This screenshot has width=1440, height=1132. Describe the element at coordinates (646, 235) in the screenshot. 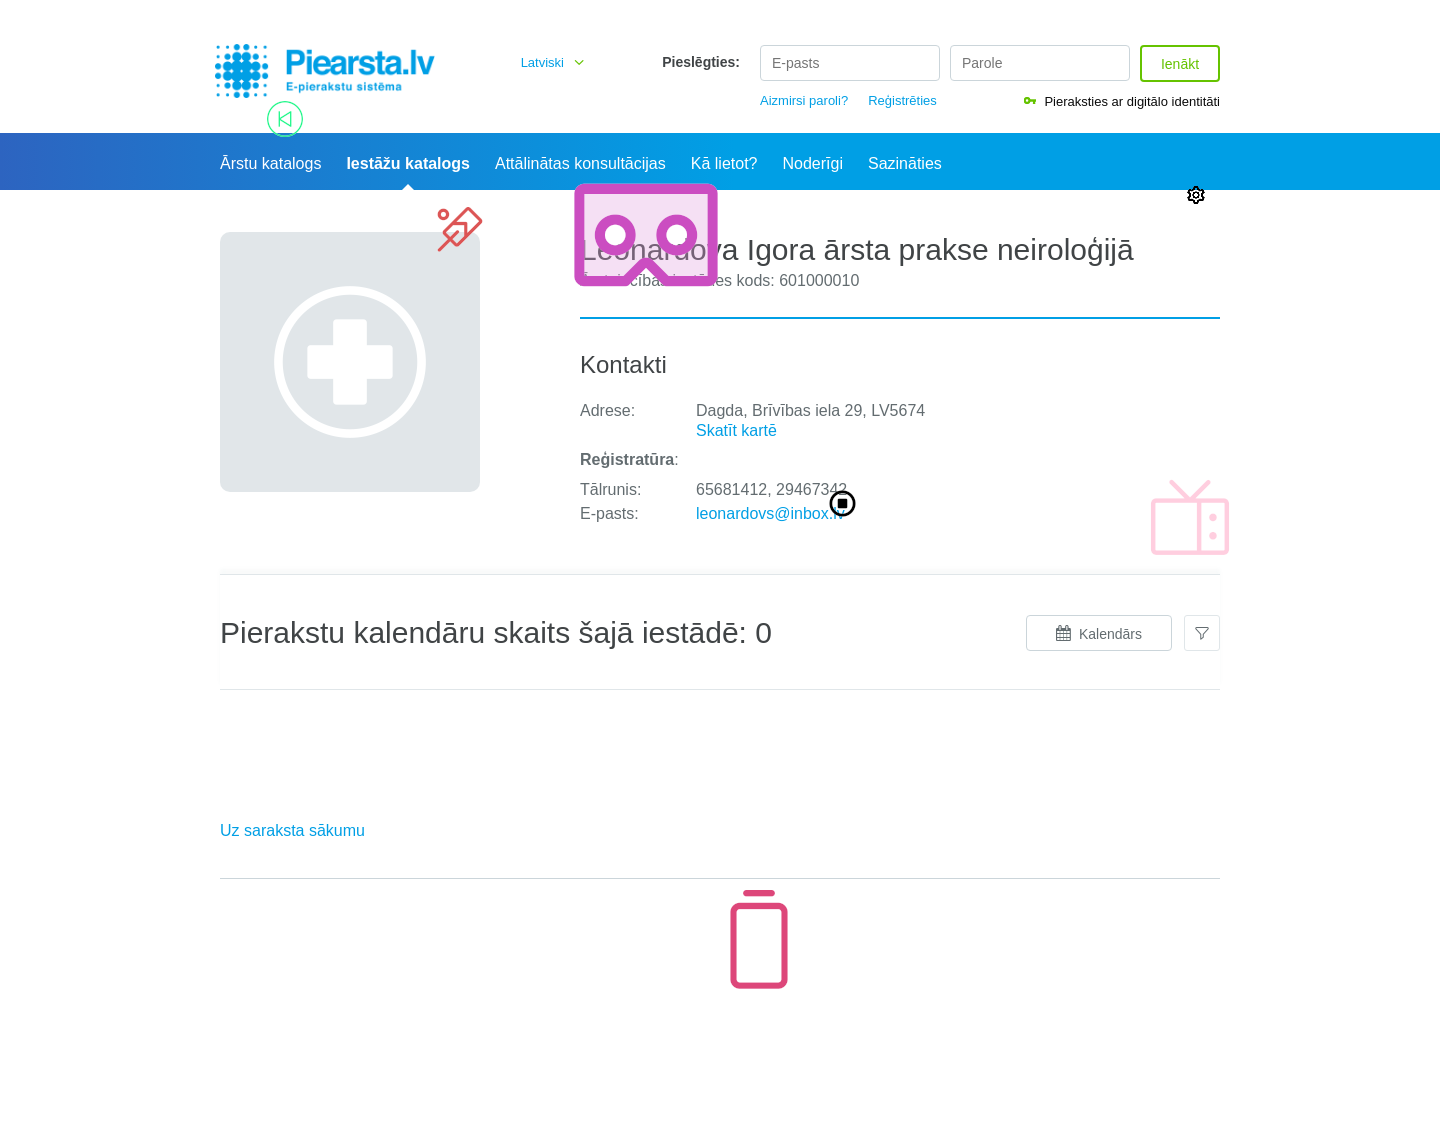

I see `launch virtual reality or VR mode` at that location.